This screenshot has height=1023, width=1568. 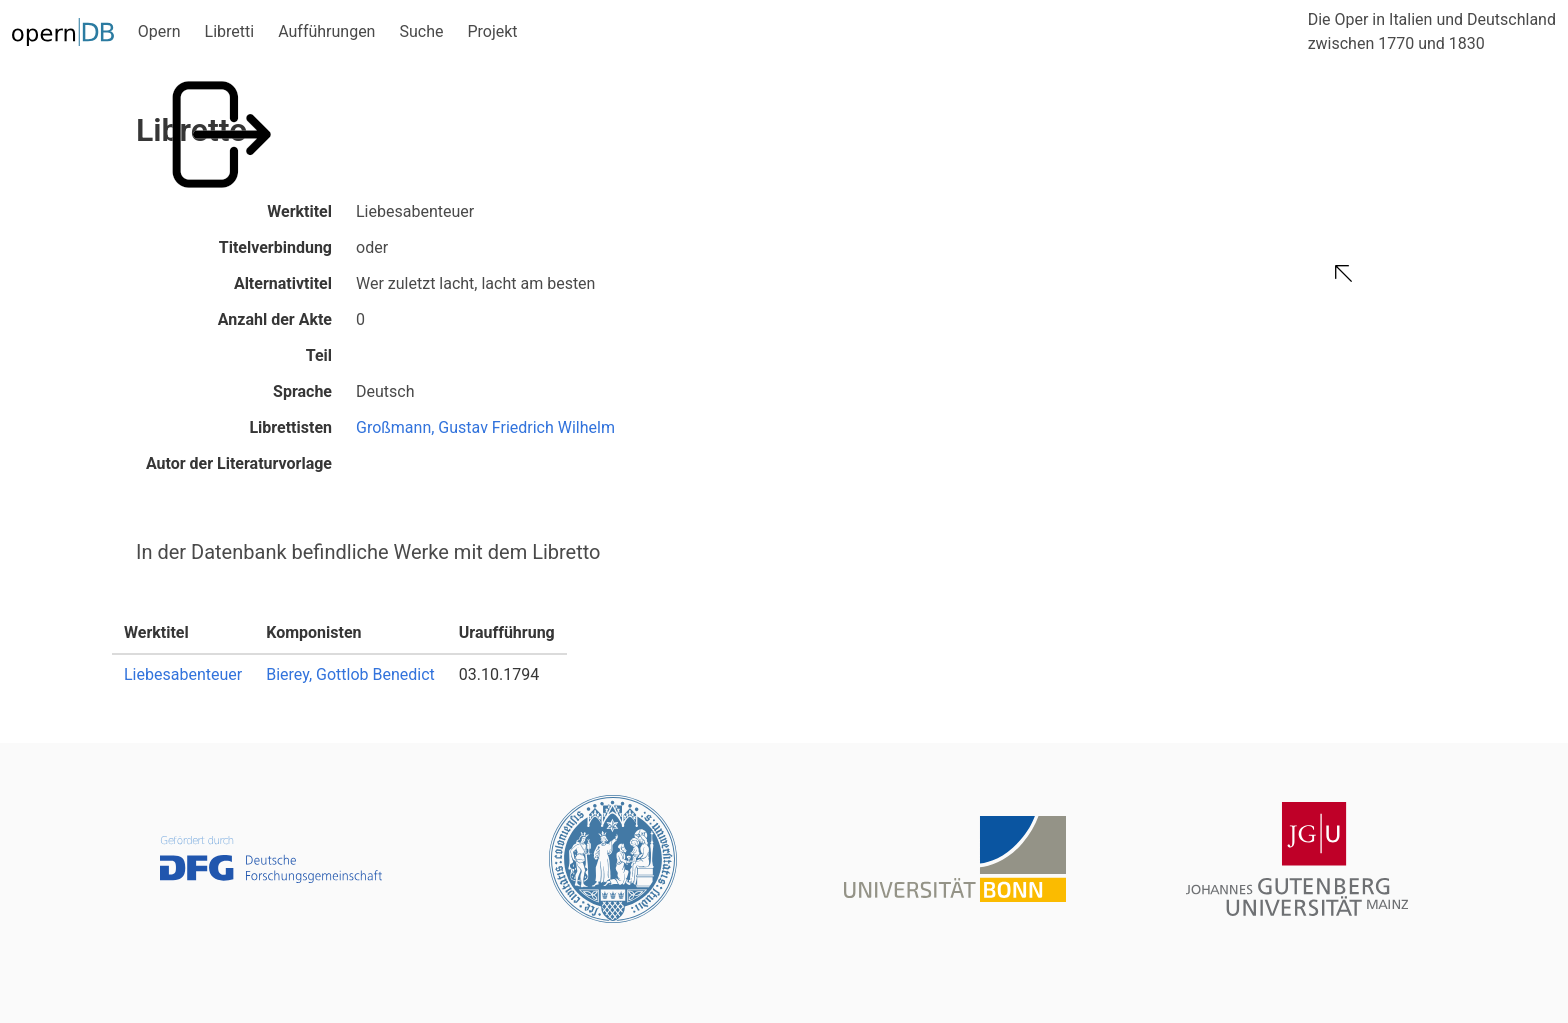 What do you see at coordinates (213, 134) in the screenshot?
I see `log out of your account` at bounding box center [213, 134].